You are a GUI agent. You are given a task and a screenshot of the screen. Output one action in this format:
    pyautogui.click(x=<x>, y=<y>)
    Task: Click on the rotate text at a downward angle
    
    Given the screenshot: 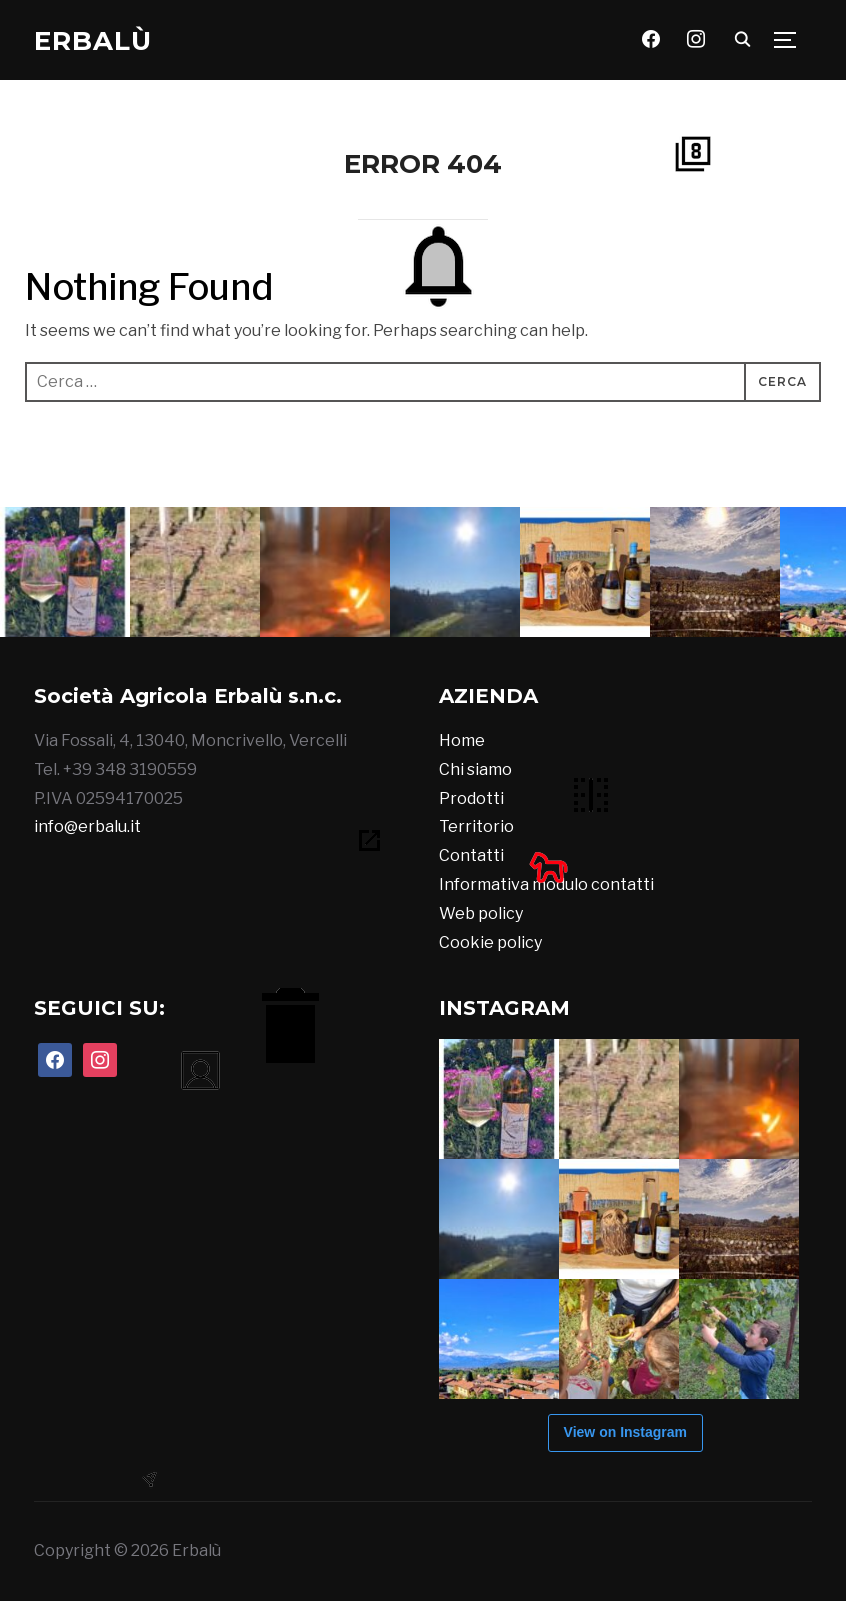 What is the action you would take?
    pyautogui.click(x=150, y=1479)
    